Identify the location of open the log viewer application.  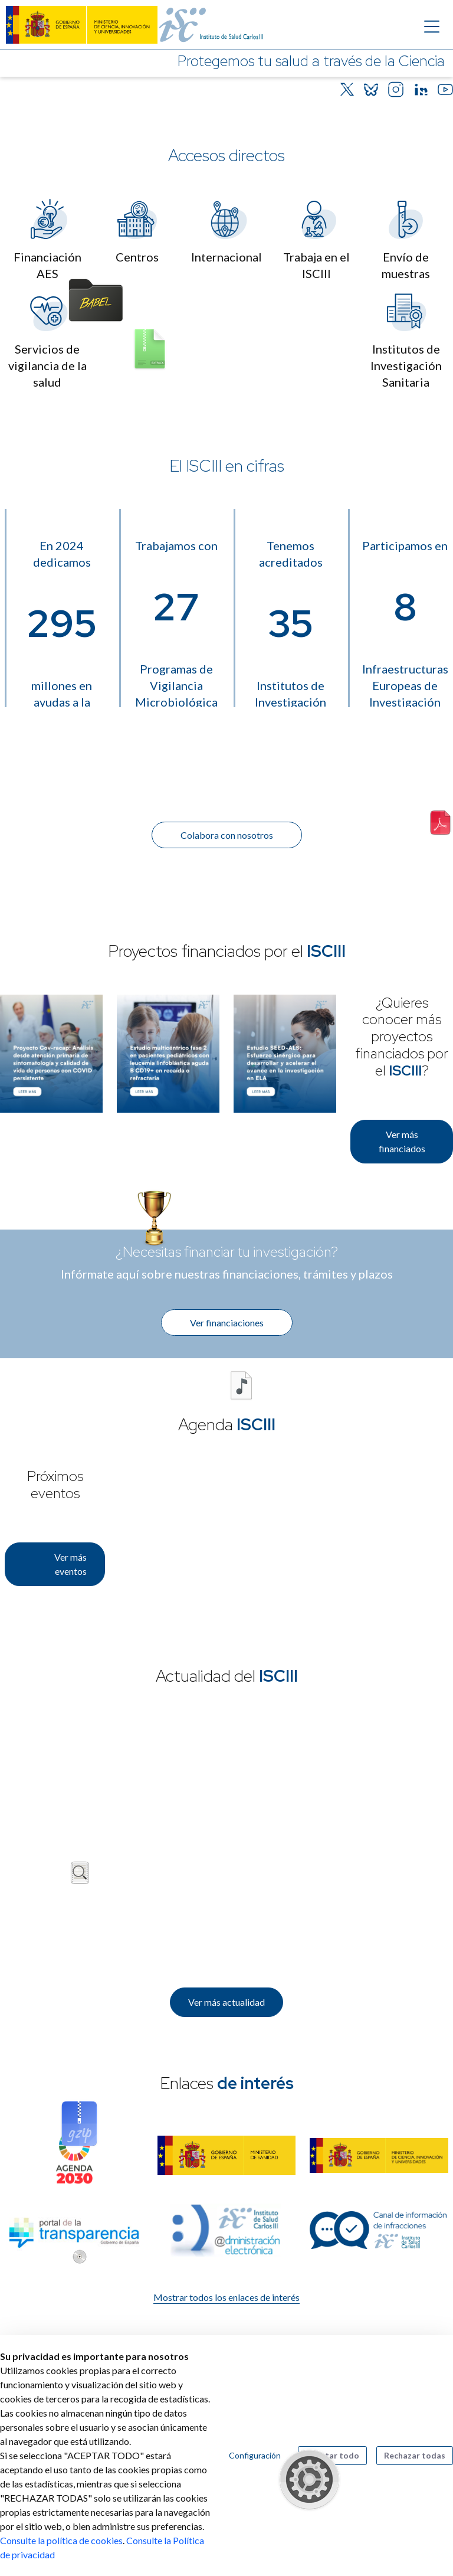
(80, 1872).